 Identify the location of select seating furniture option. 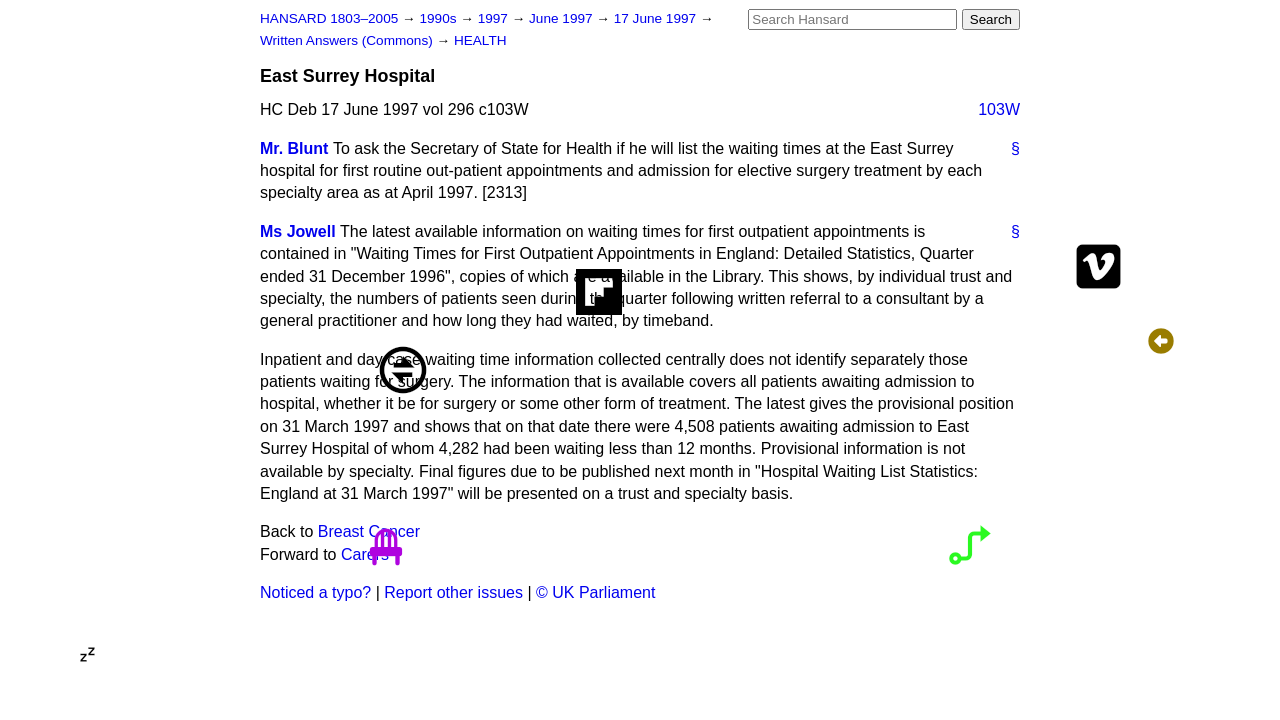
(386, 547).